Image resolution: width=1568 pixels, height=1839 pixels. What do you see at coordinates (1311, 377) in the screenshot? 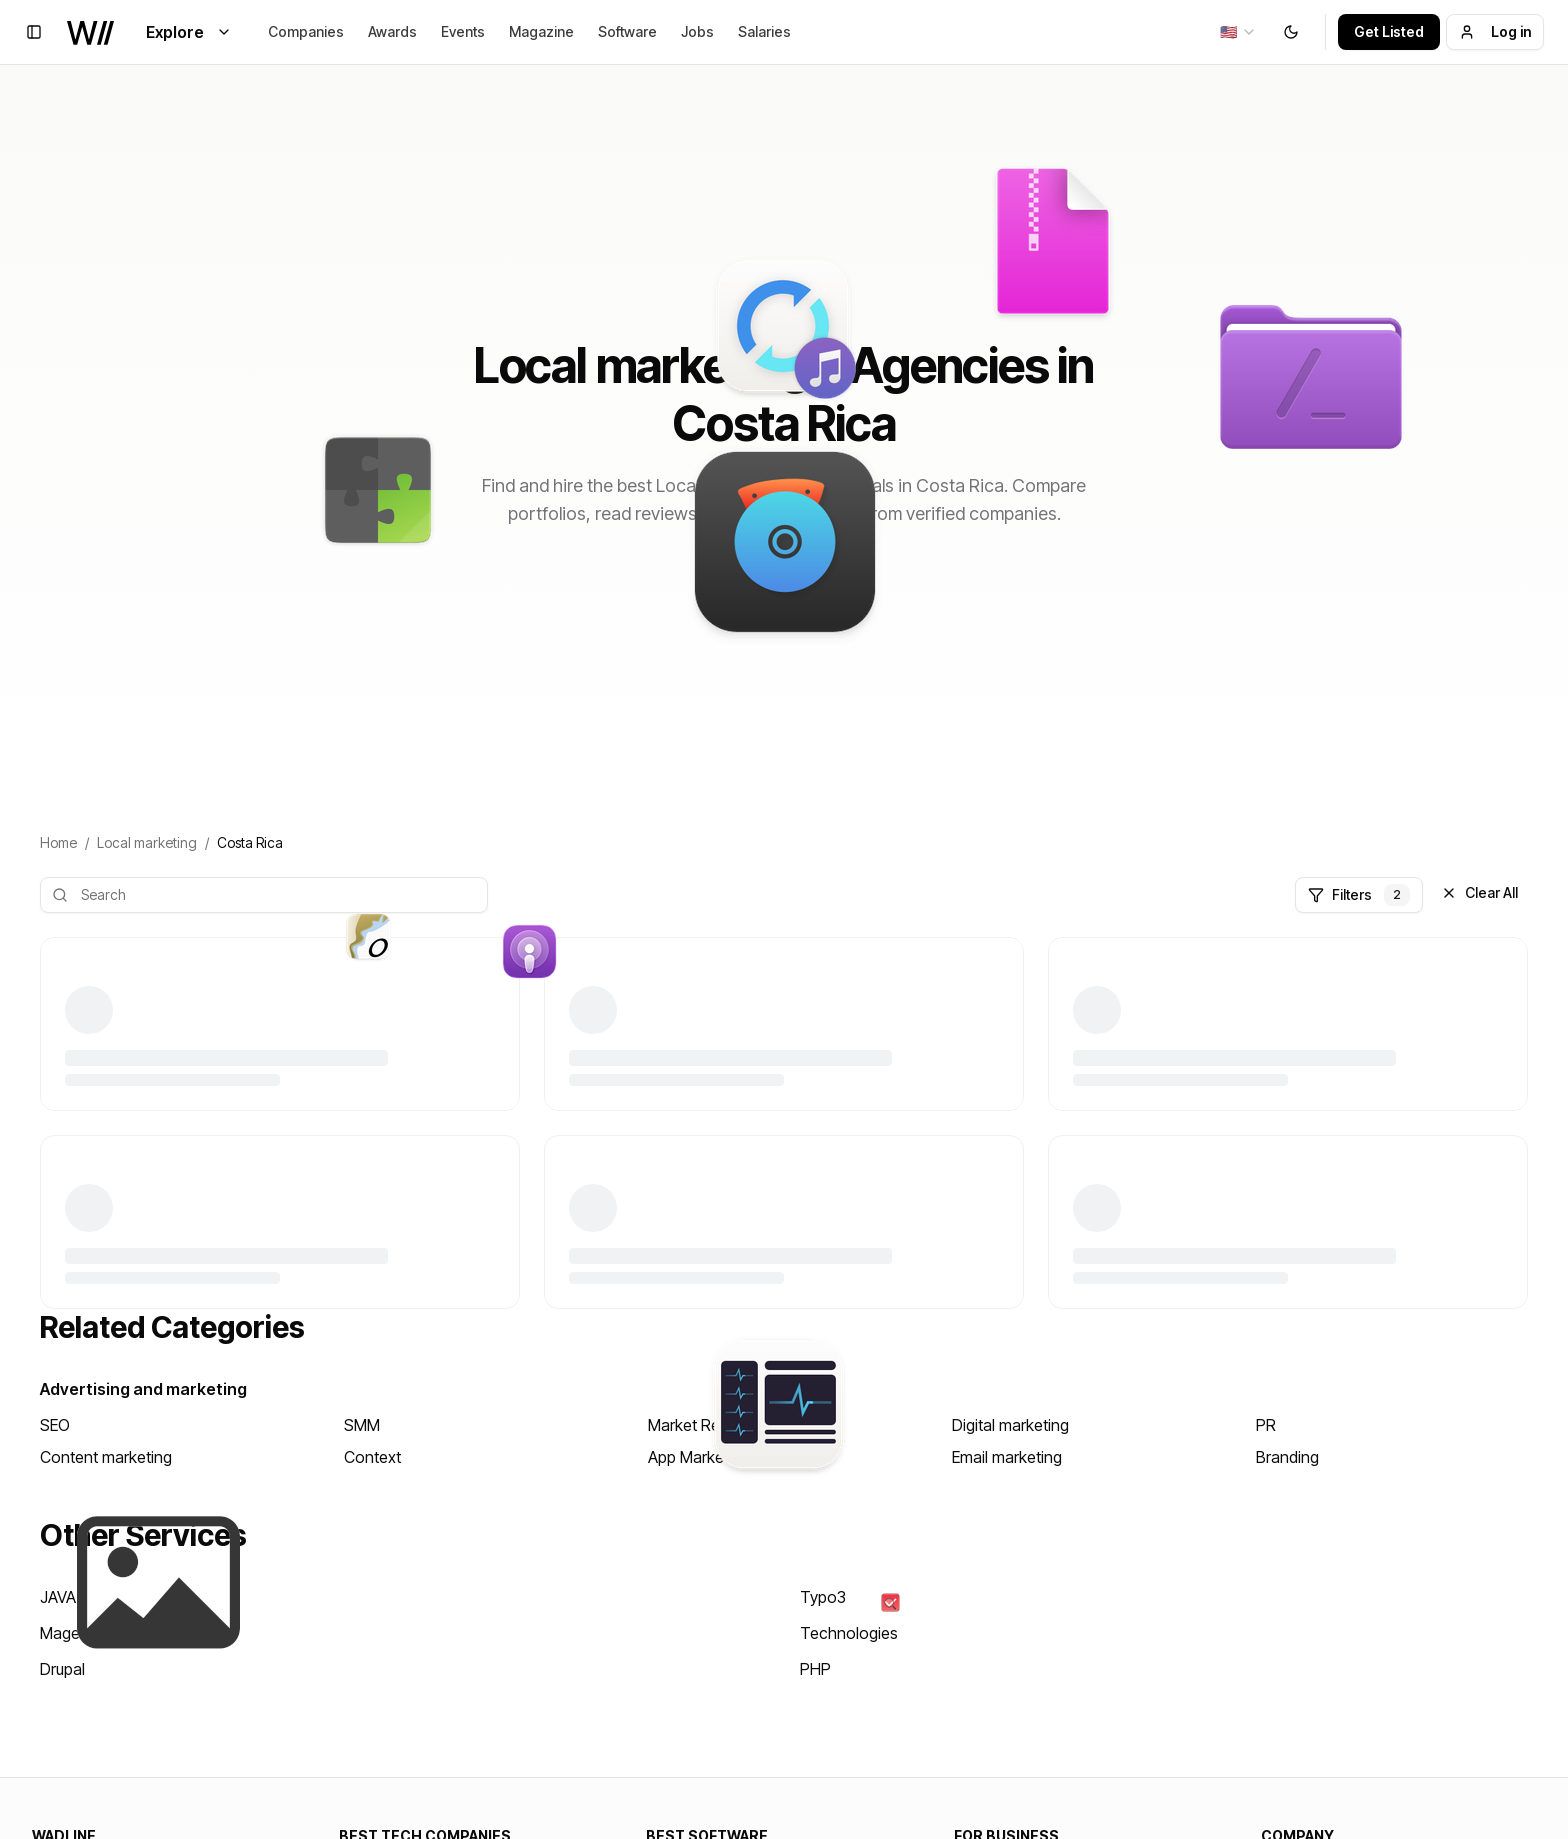
I see `access the root directory` at bounding box center [1311, 377].